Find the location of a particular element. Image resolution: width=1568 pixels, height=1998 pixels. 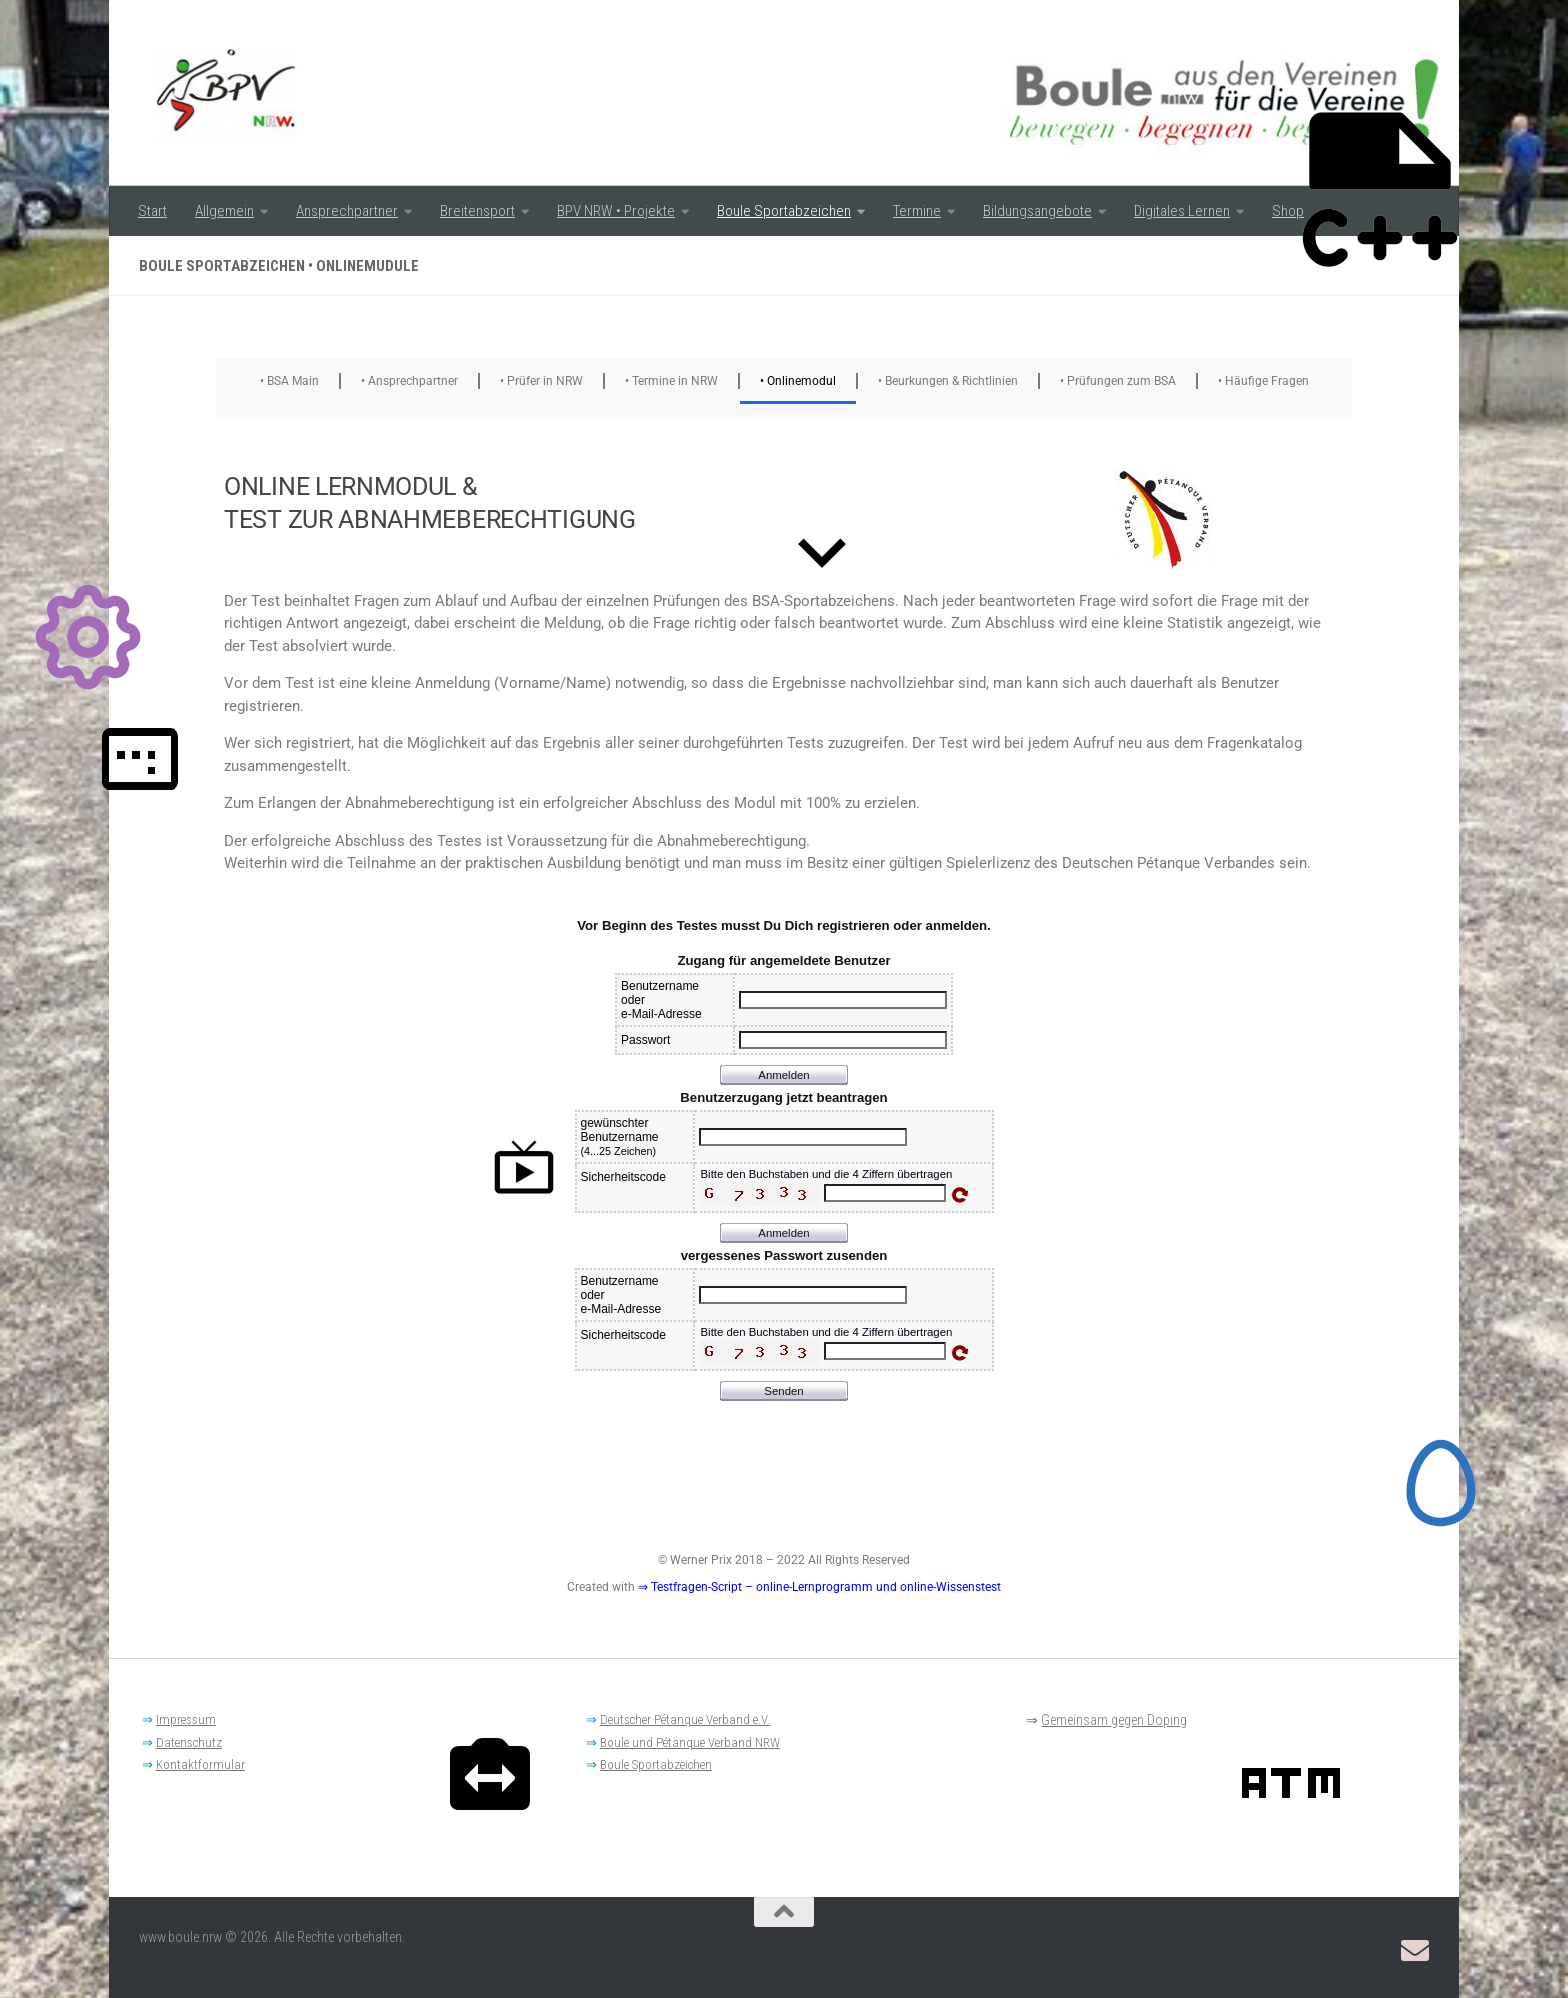

access app or system settings is located at coordinates (88, 637).